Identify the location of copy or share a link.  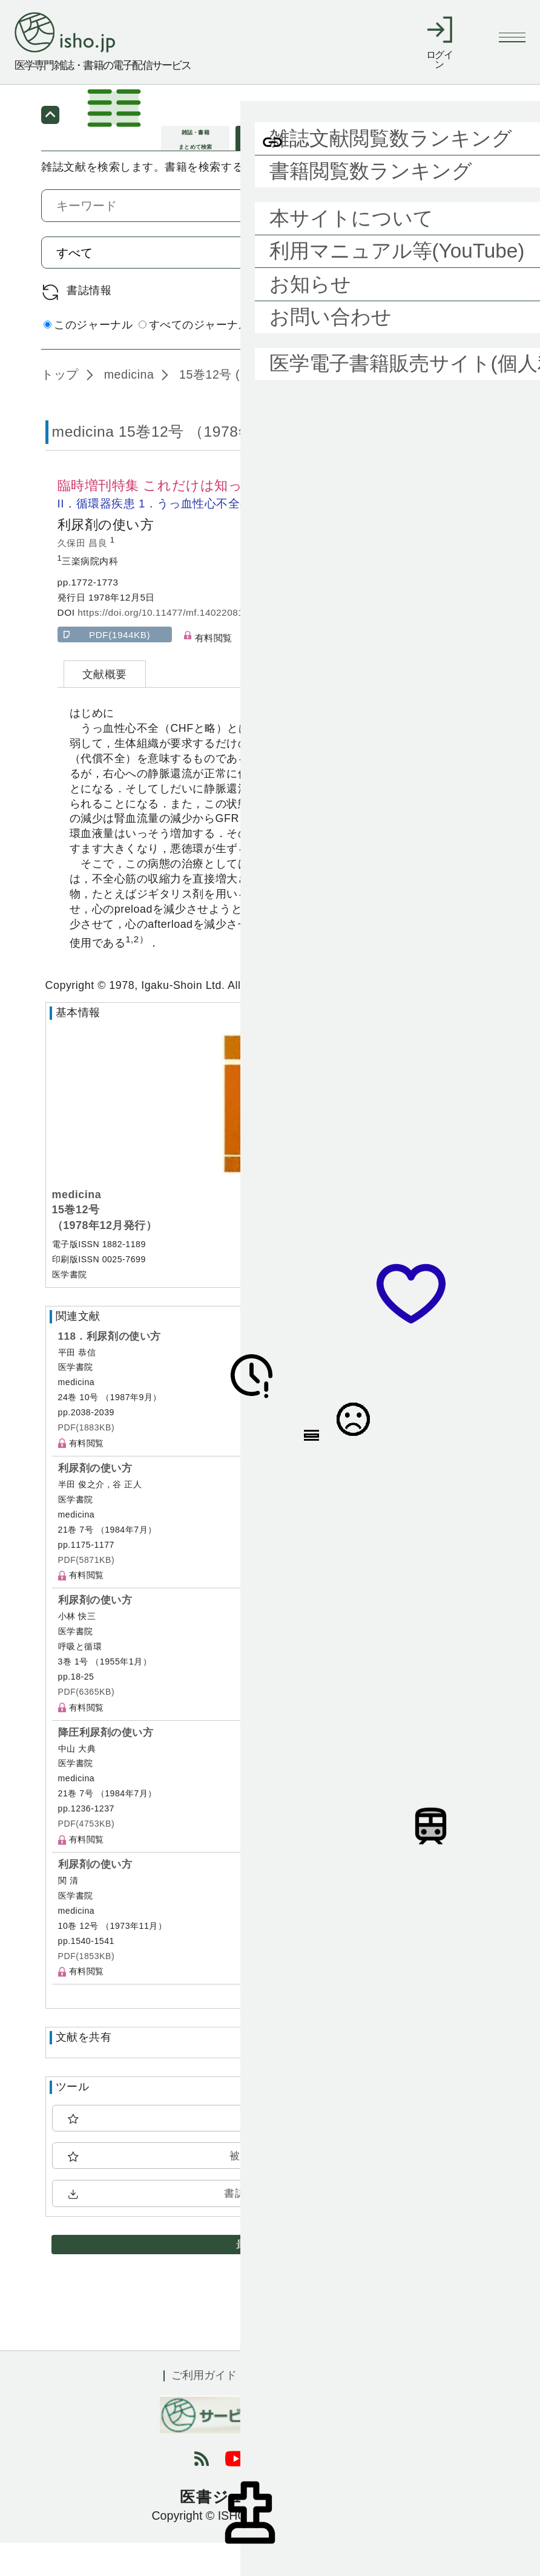
(272, 142).